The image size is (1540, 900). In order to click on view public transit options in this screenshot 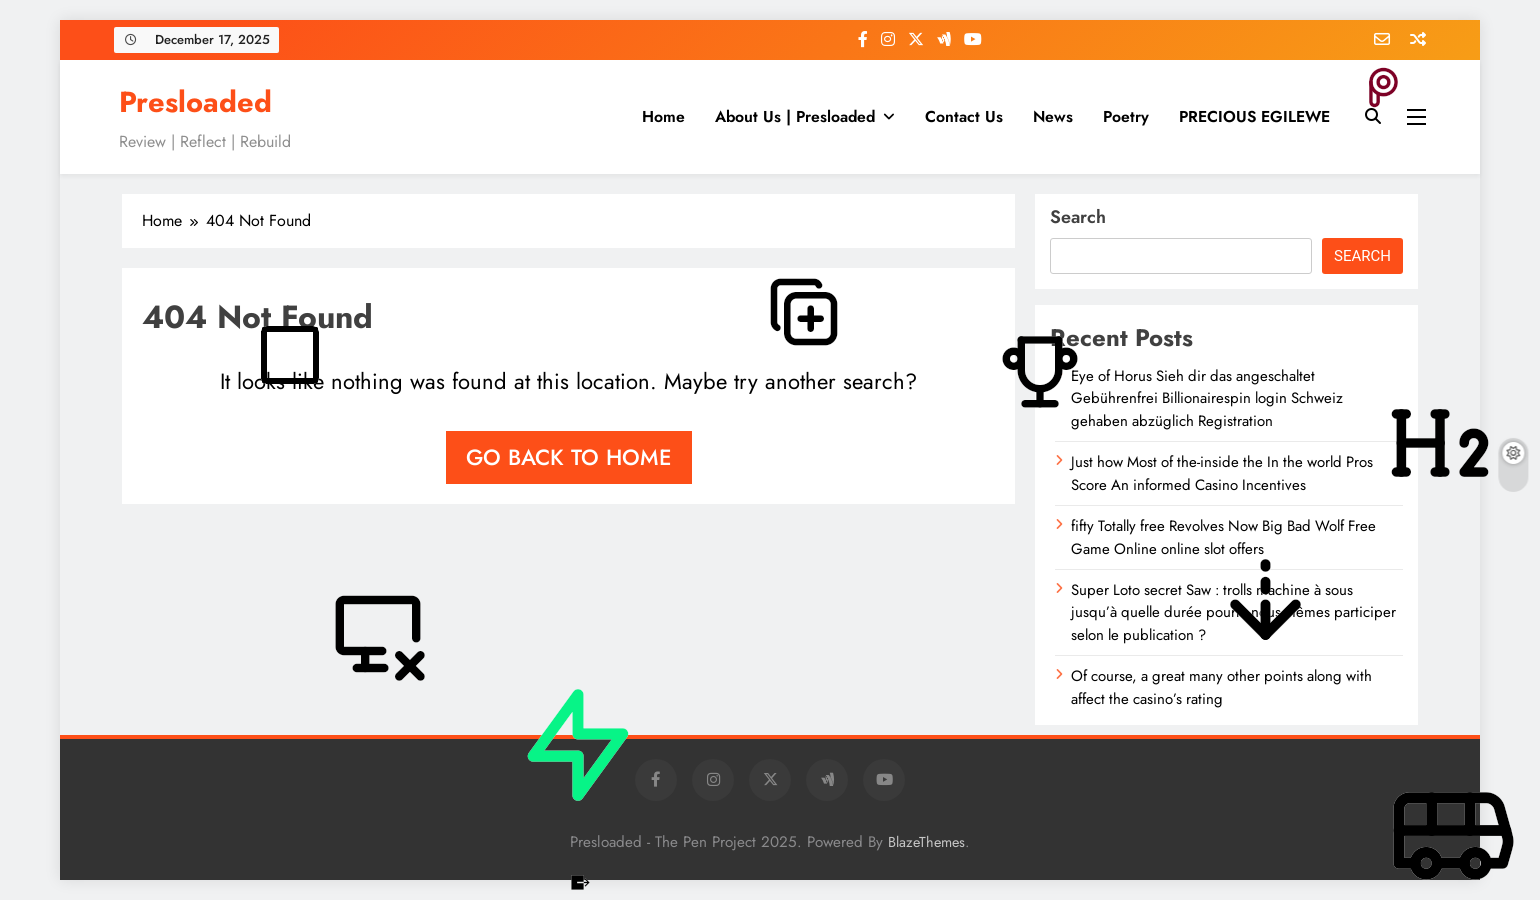, I will do `click(1453, 830)`.